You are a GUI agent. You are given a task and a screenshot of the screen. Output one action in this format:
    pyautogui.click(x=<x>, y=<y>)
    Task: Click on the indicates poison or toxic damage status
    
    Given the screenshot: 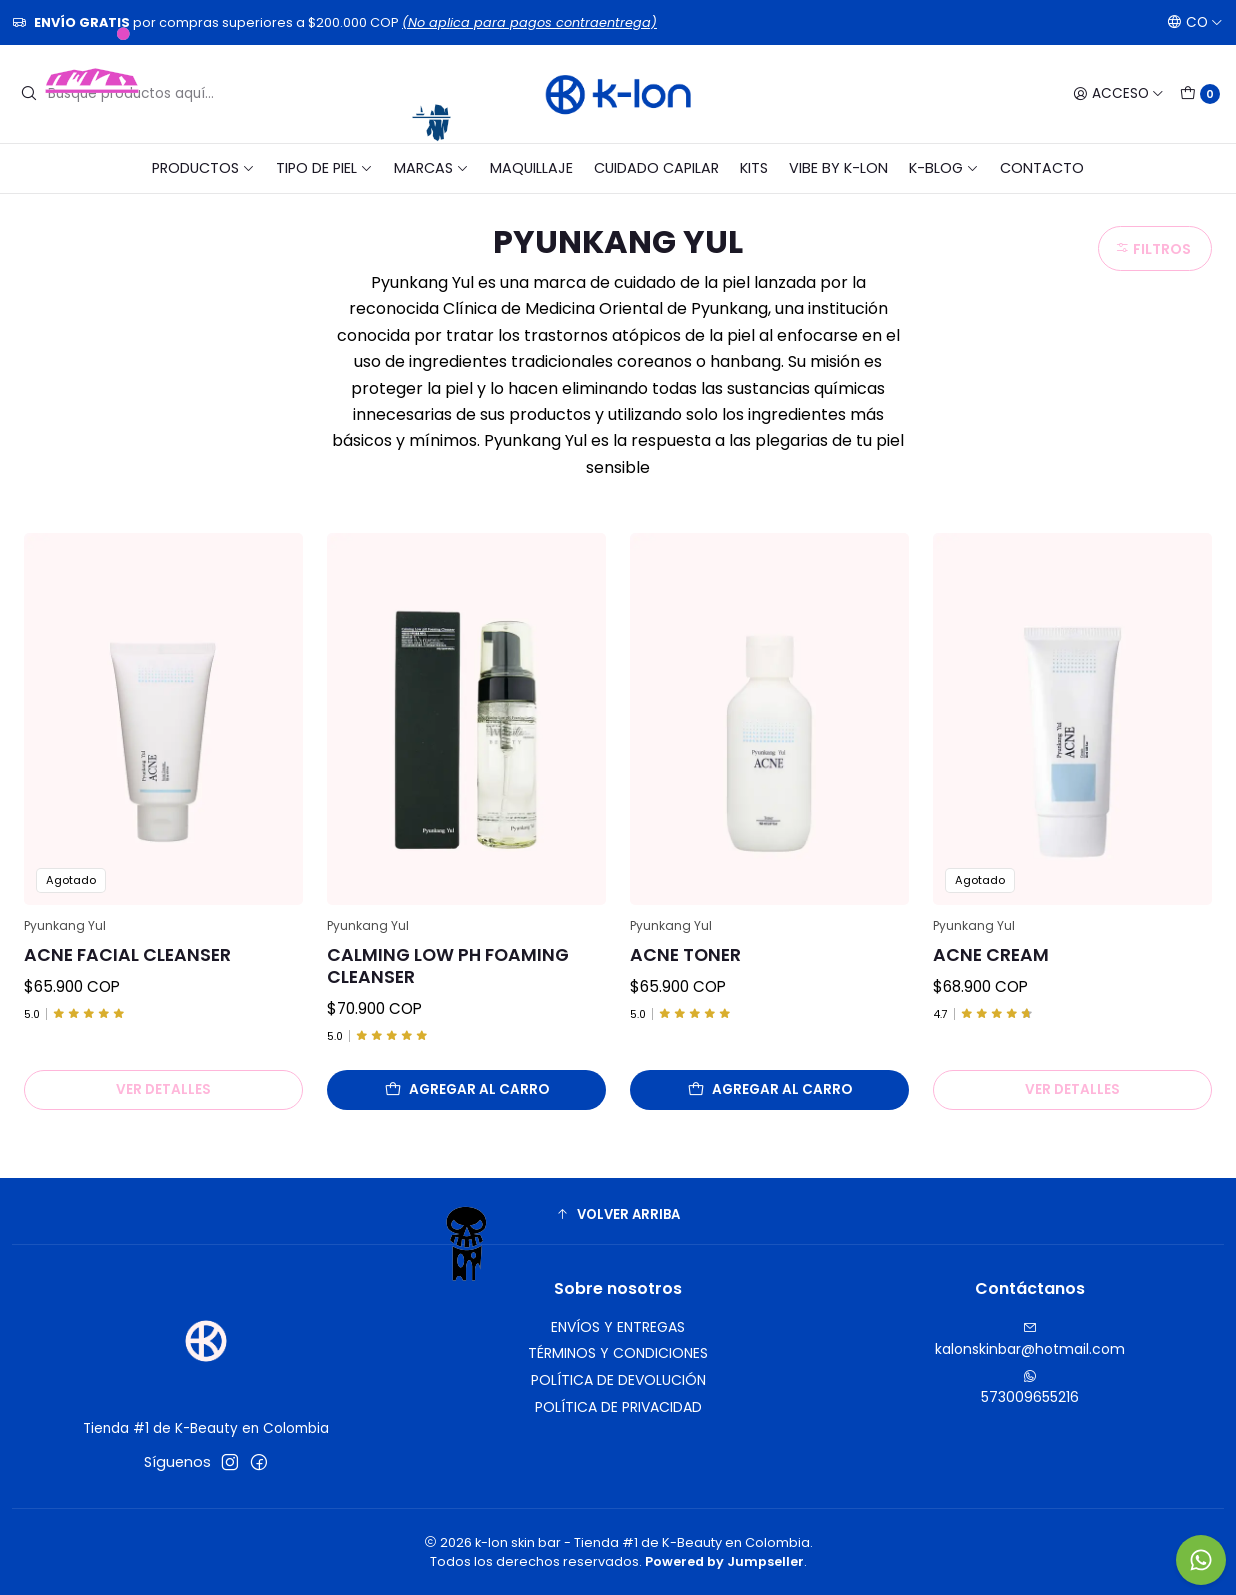 What is the action you would take?
    pyautogui.click(x=465, y=1243)
    